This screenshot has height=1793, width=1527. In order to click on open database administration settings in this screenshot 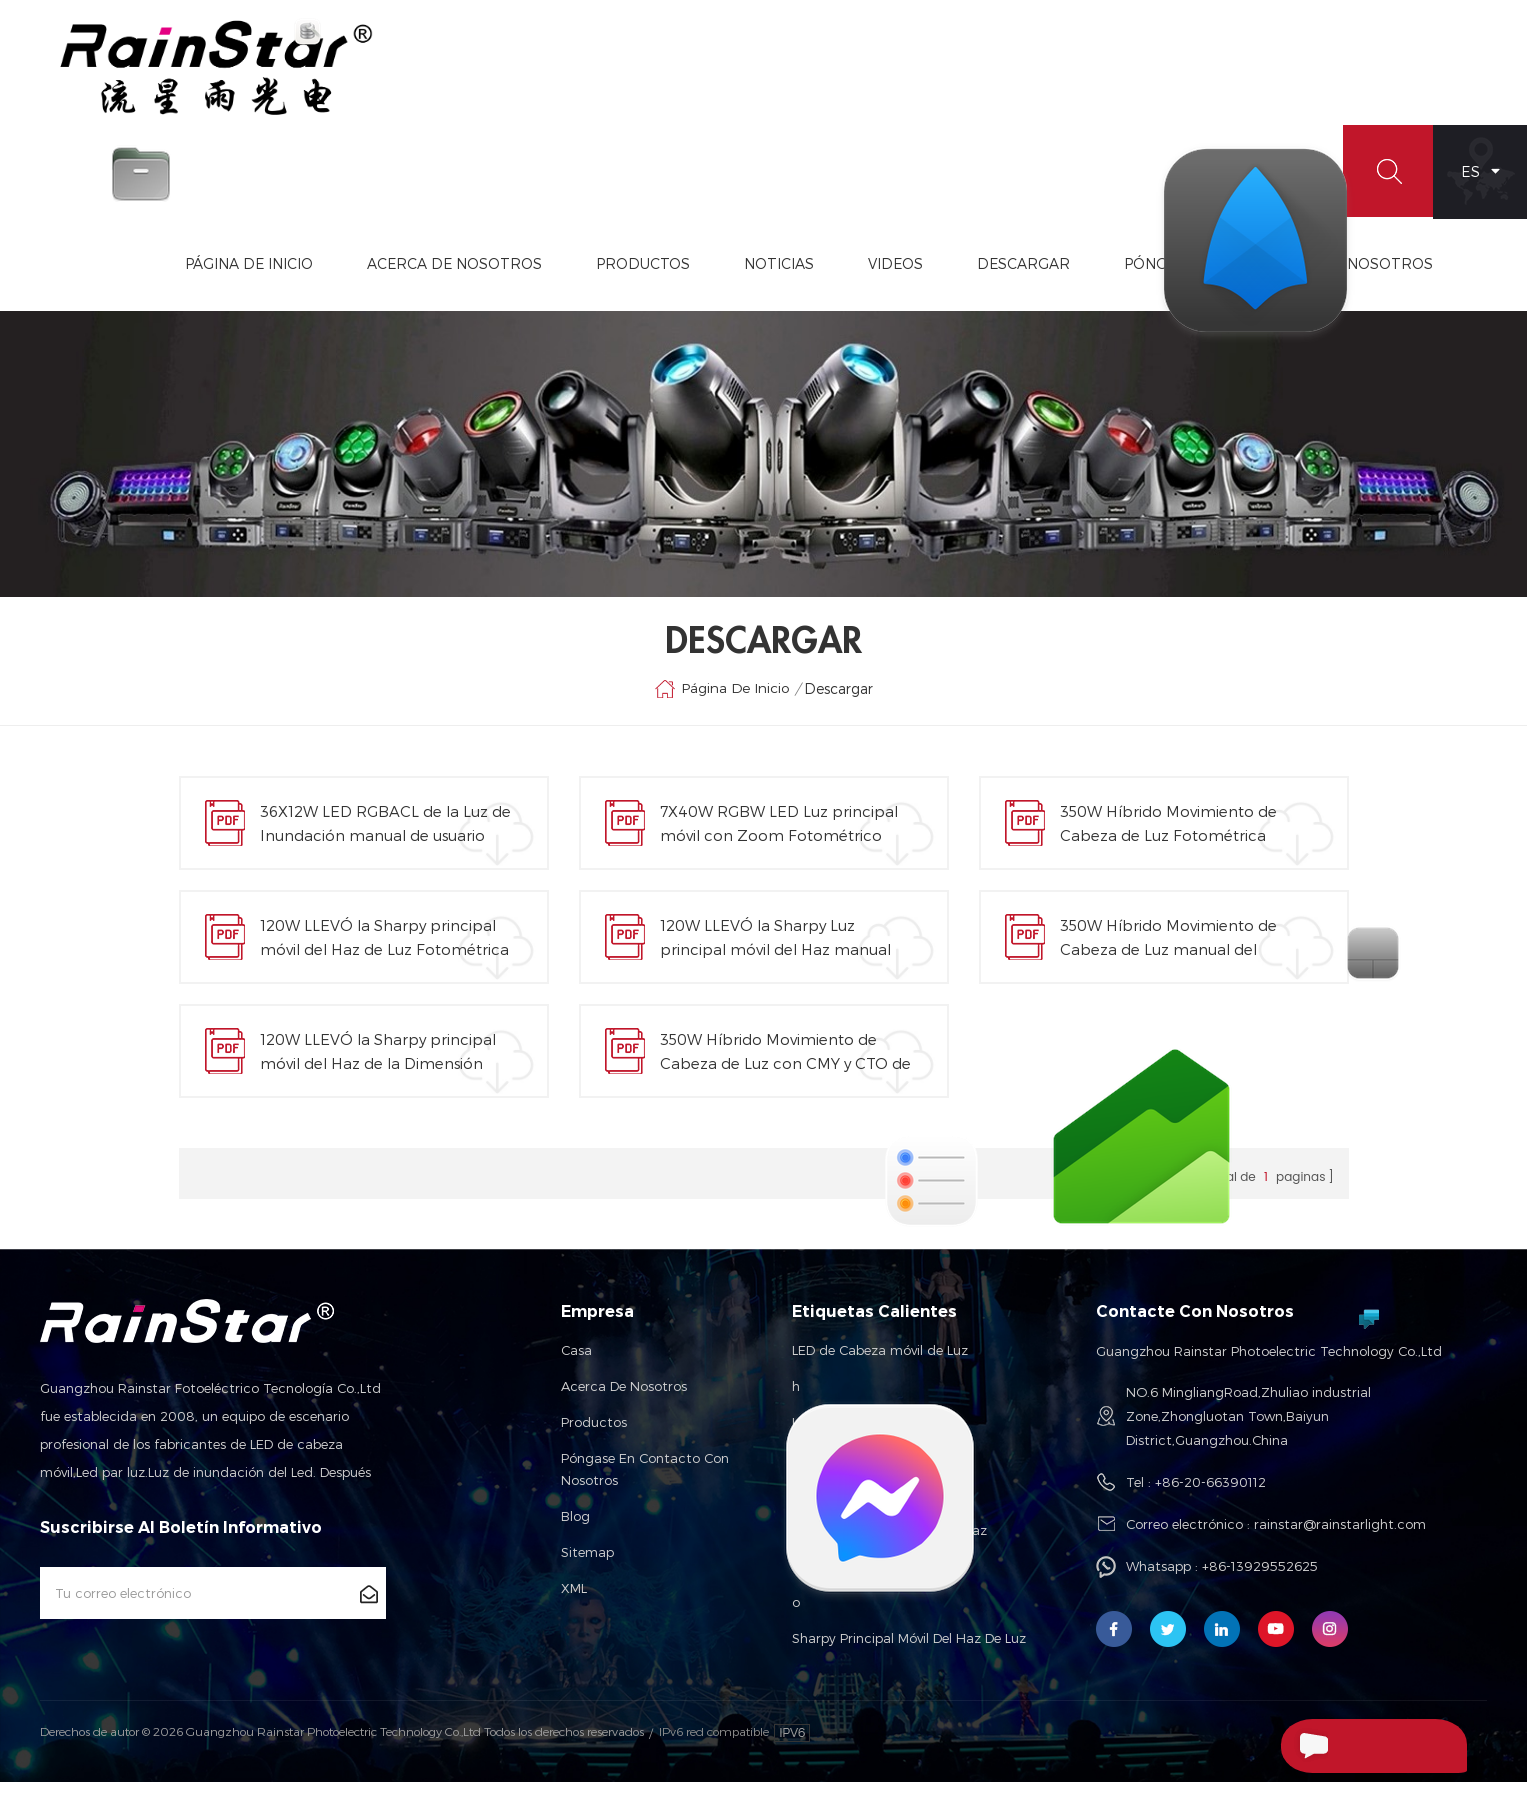, I will do `click(307, 31)`.